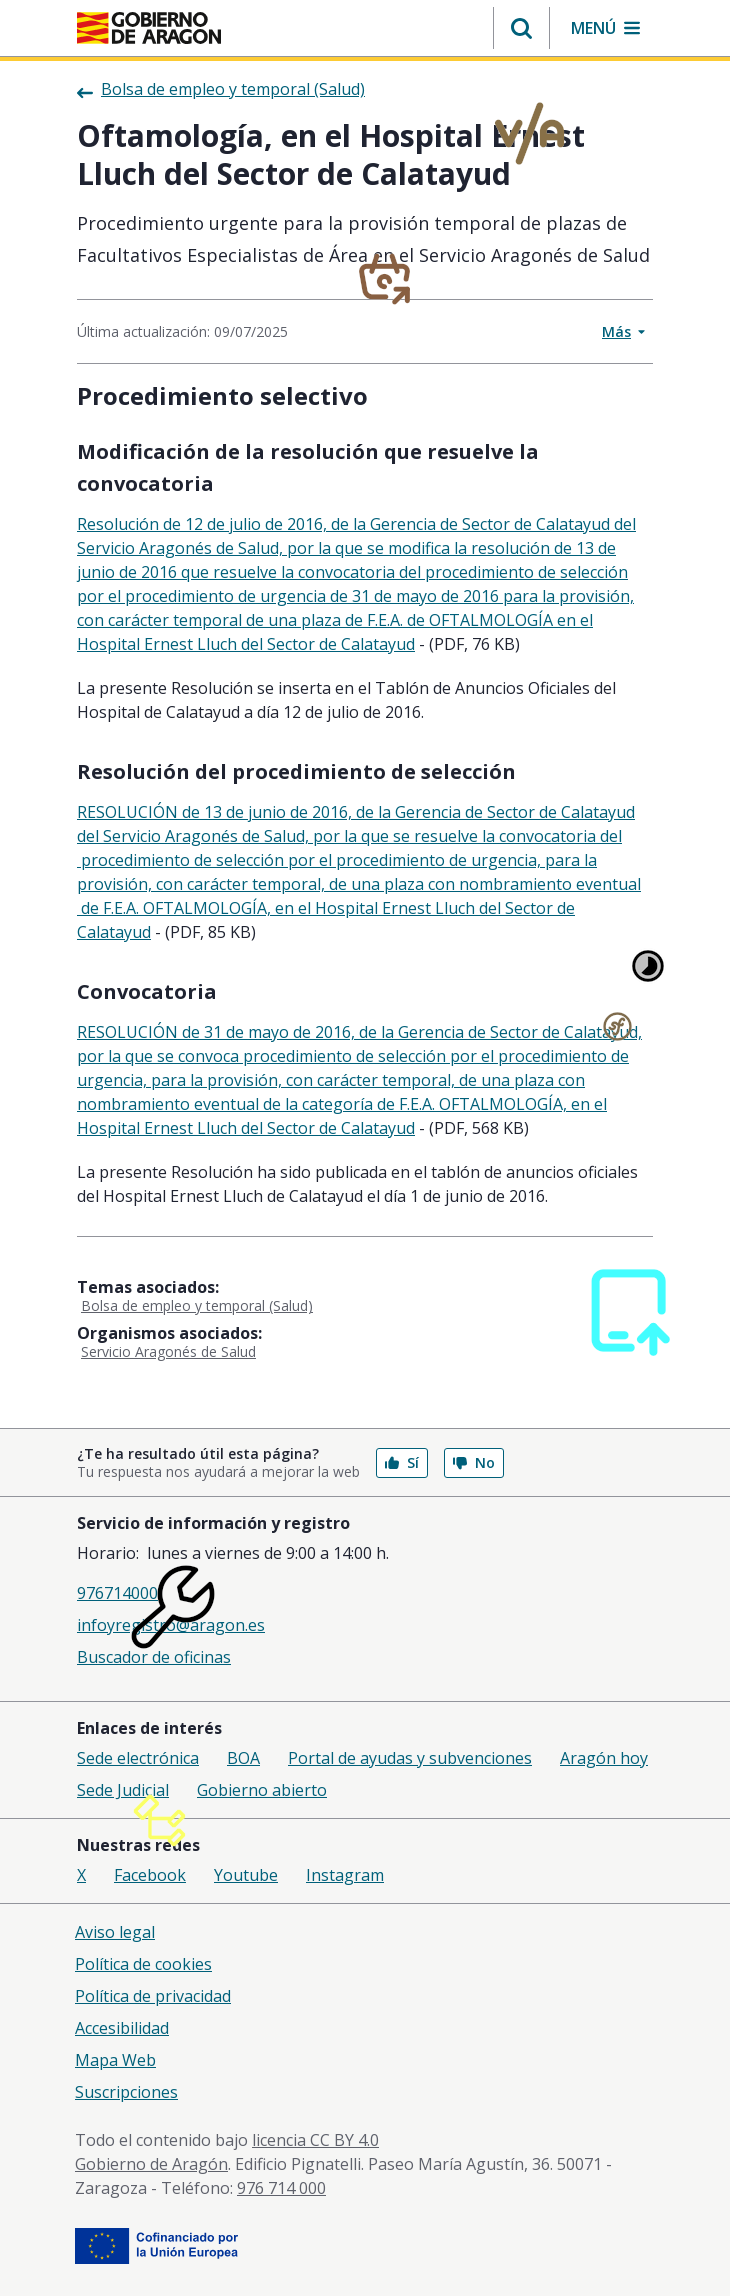 This screenshot has height=2296, width=730. I want to click on symfony framework logo, so click(617, 1026).